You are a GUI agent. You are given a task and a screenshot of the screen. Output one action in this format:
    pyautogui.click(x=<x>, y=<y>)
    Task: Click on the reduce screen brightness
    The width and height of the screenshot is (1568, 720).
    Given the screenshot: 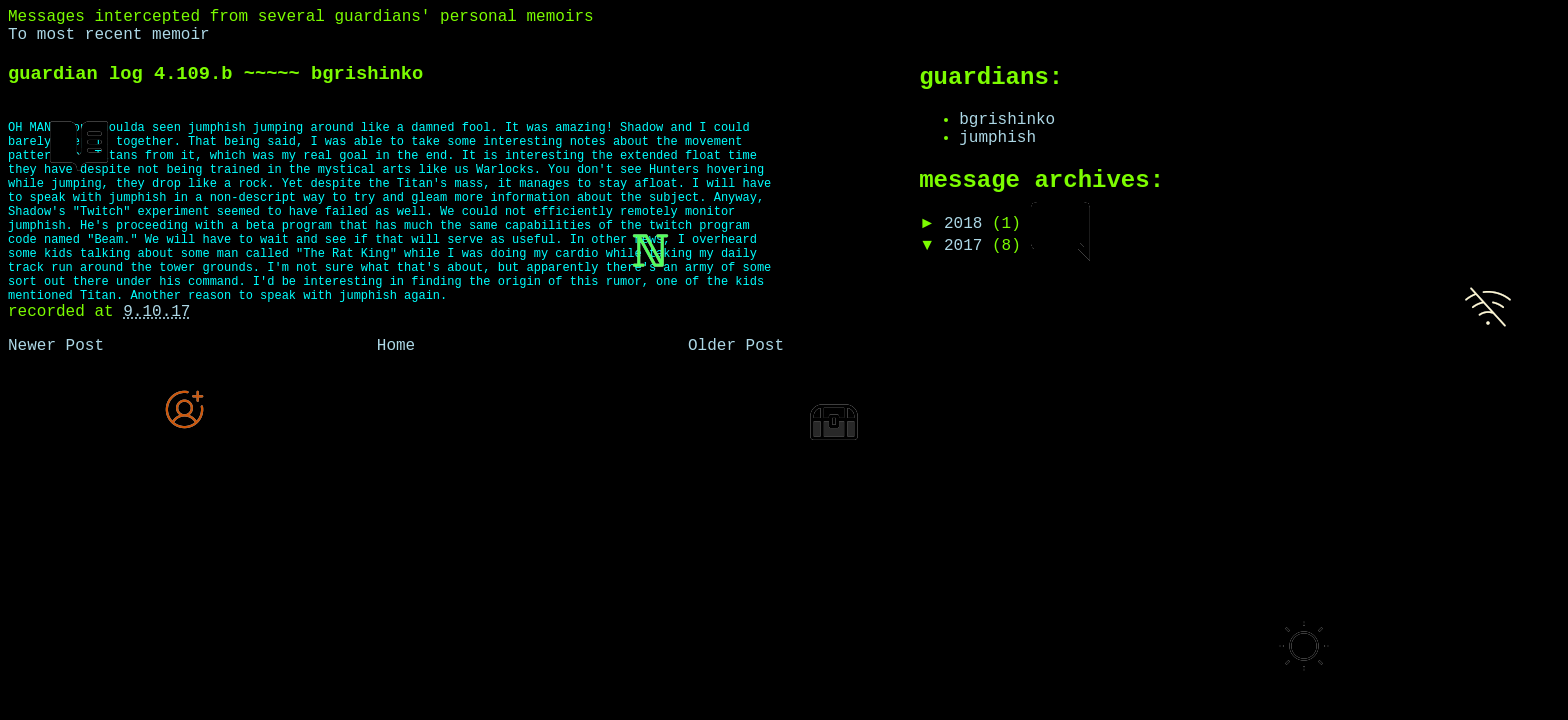 What is the action you would take?
    pyautogui.click(x=1304, y=646)
    